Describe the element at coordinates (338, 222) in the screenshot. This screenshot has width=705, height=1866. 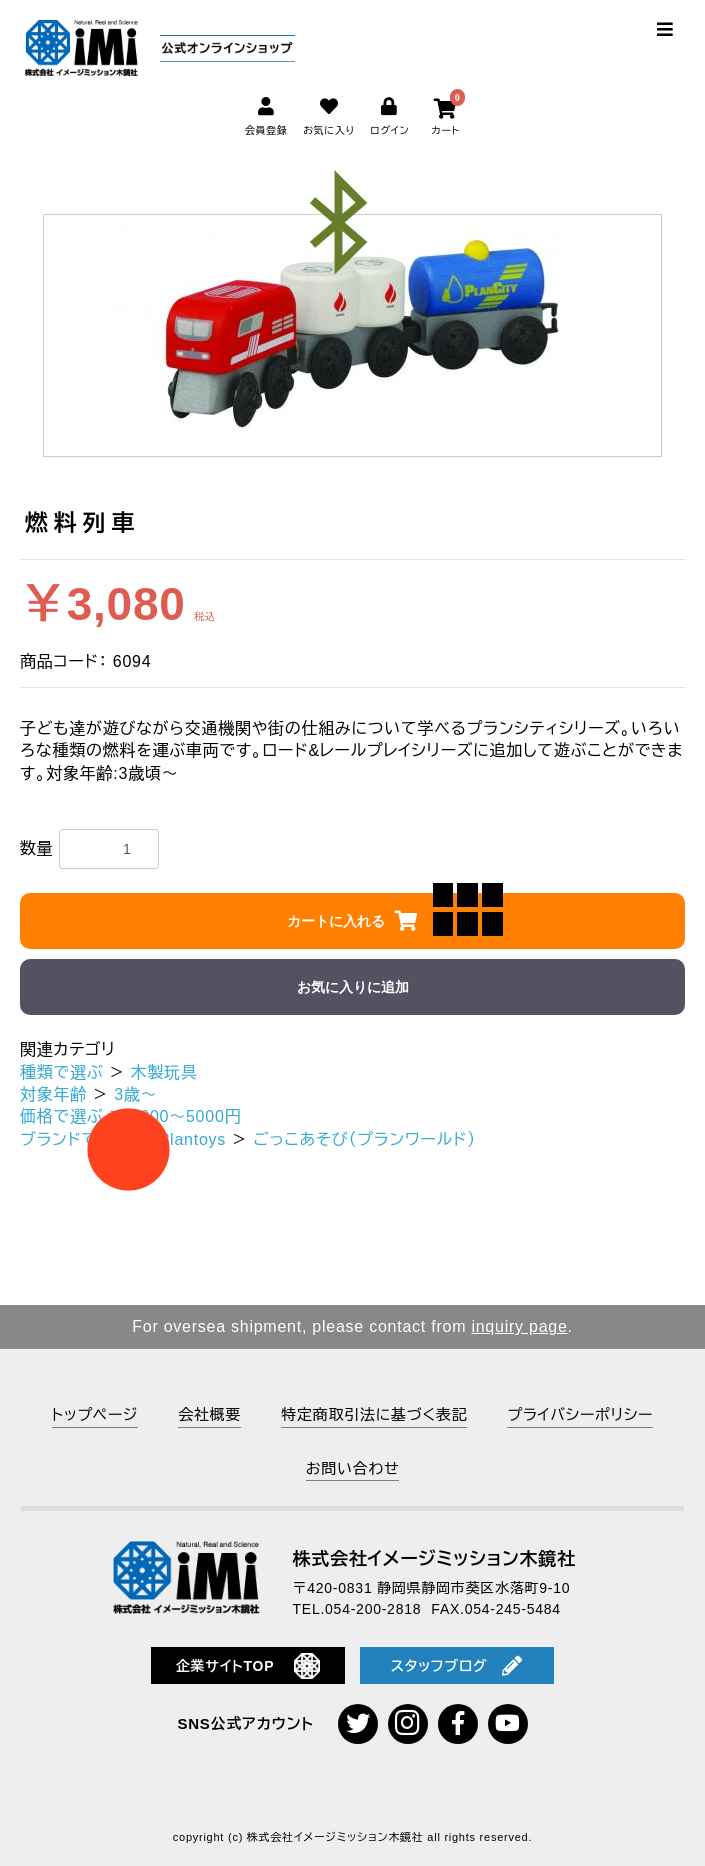
I see `toggle bluetooth connectivity on or off` at that location.